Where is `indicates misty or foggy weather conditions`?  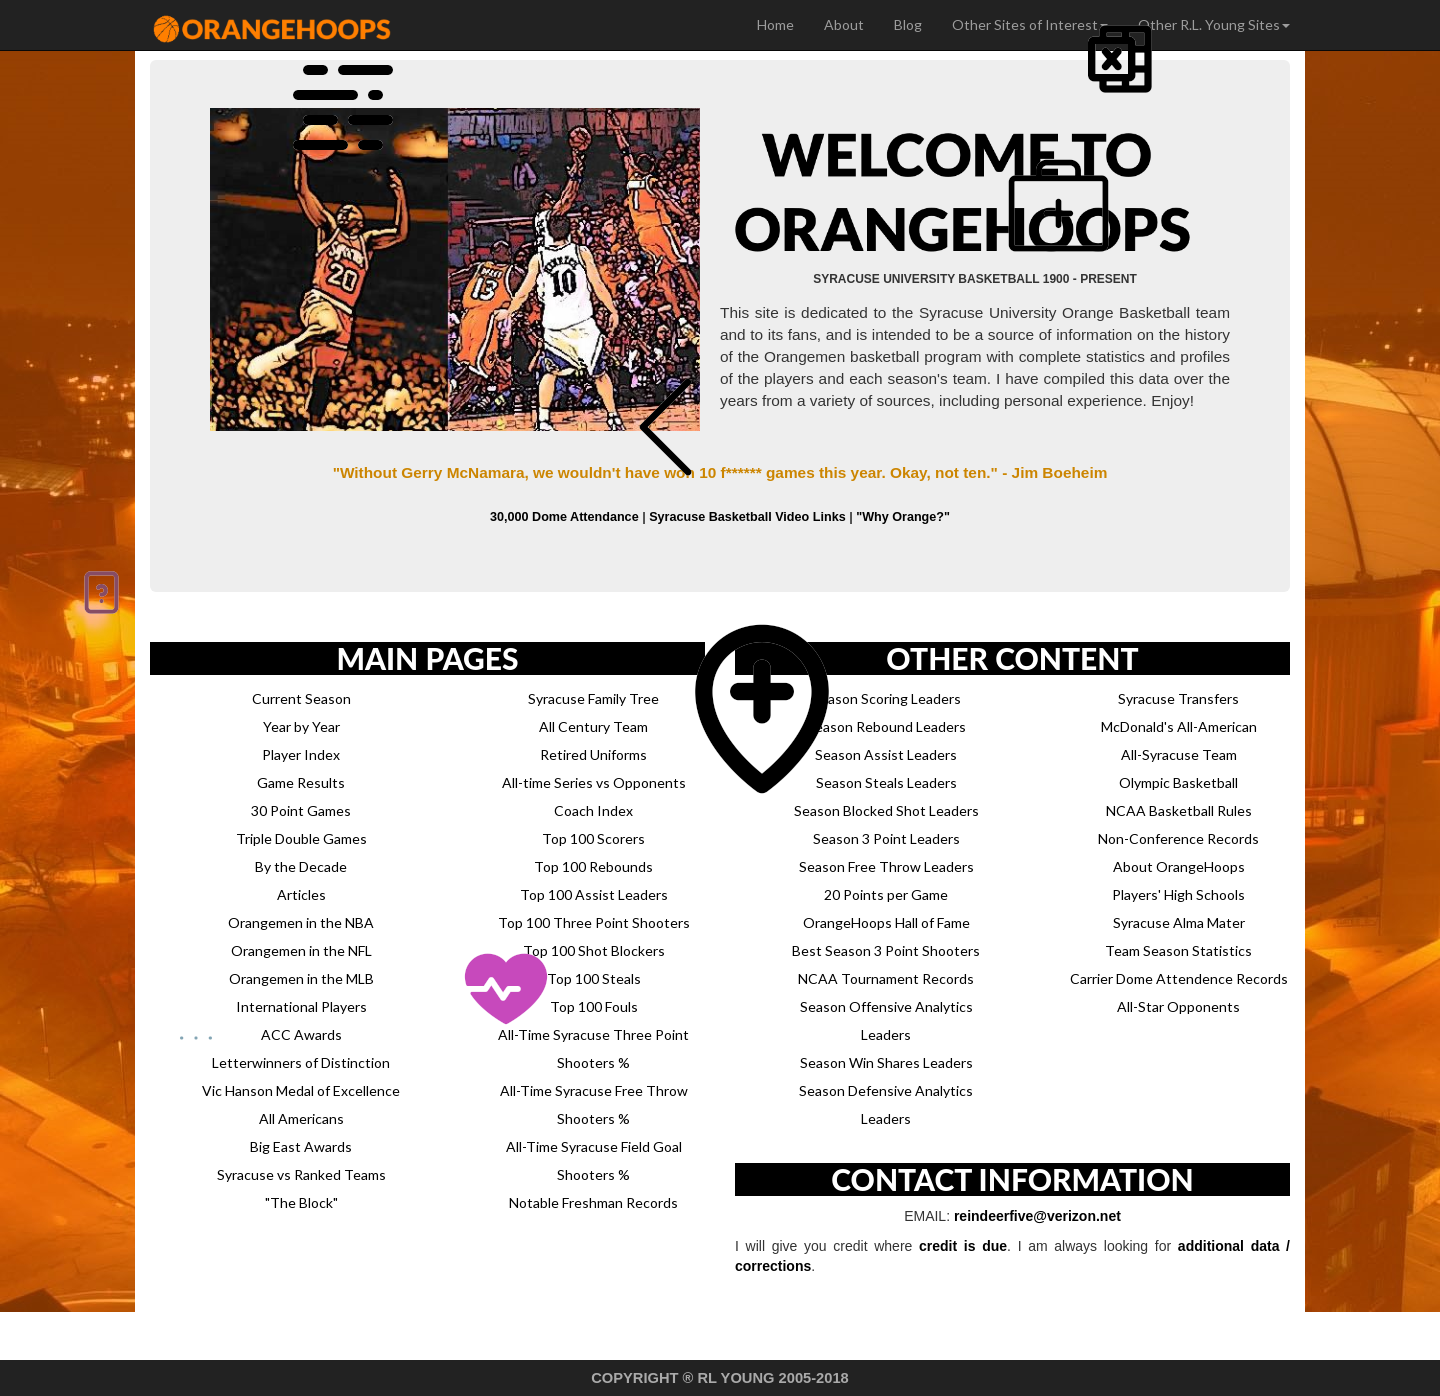
indicates misty or foggy weather conditions is located at coordinates (343, 105).